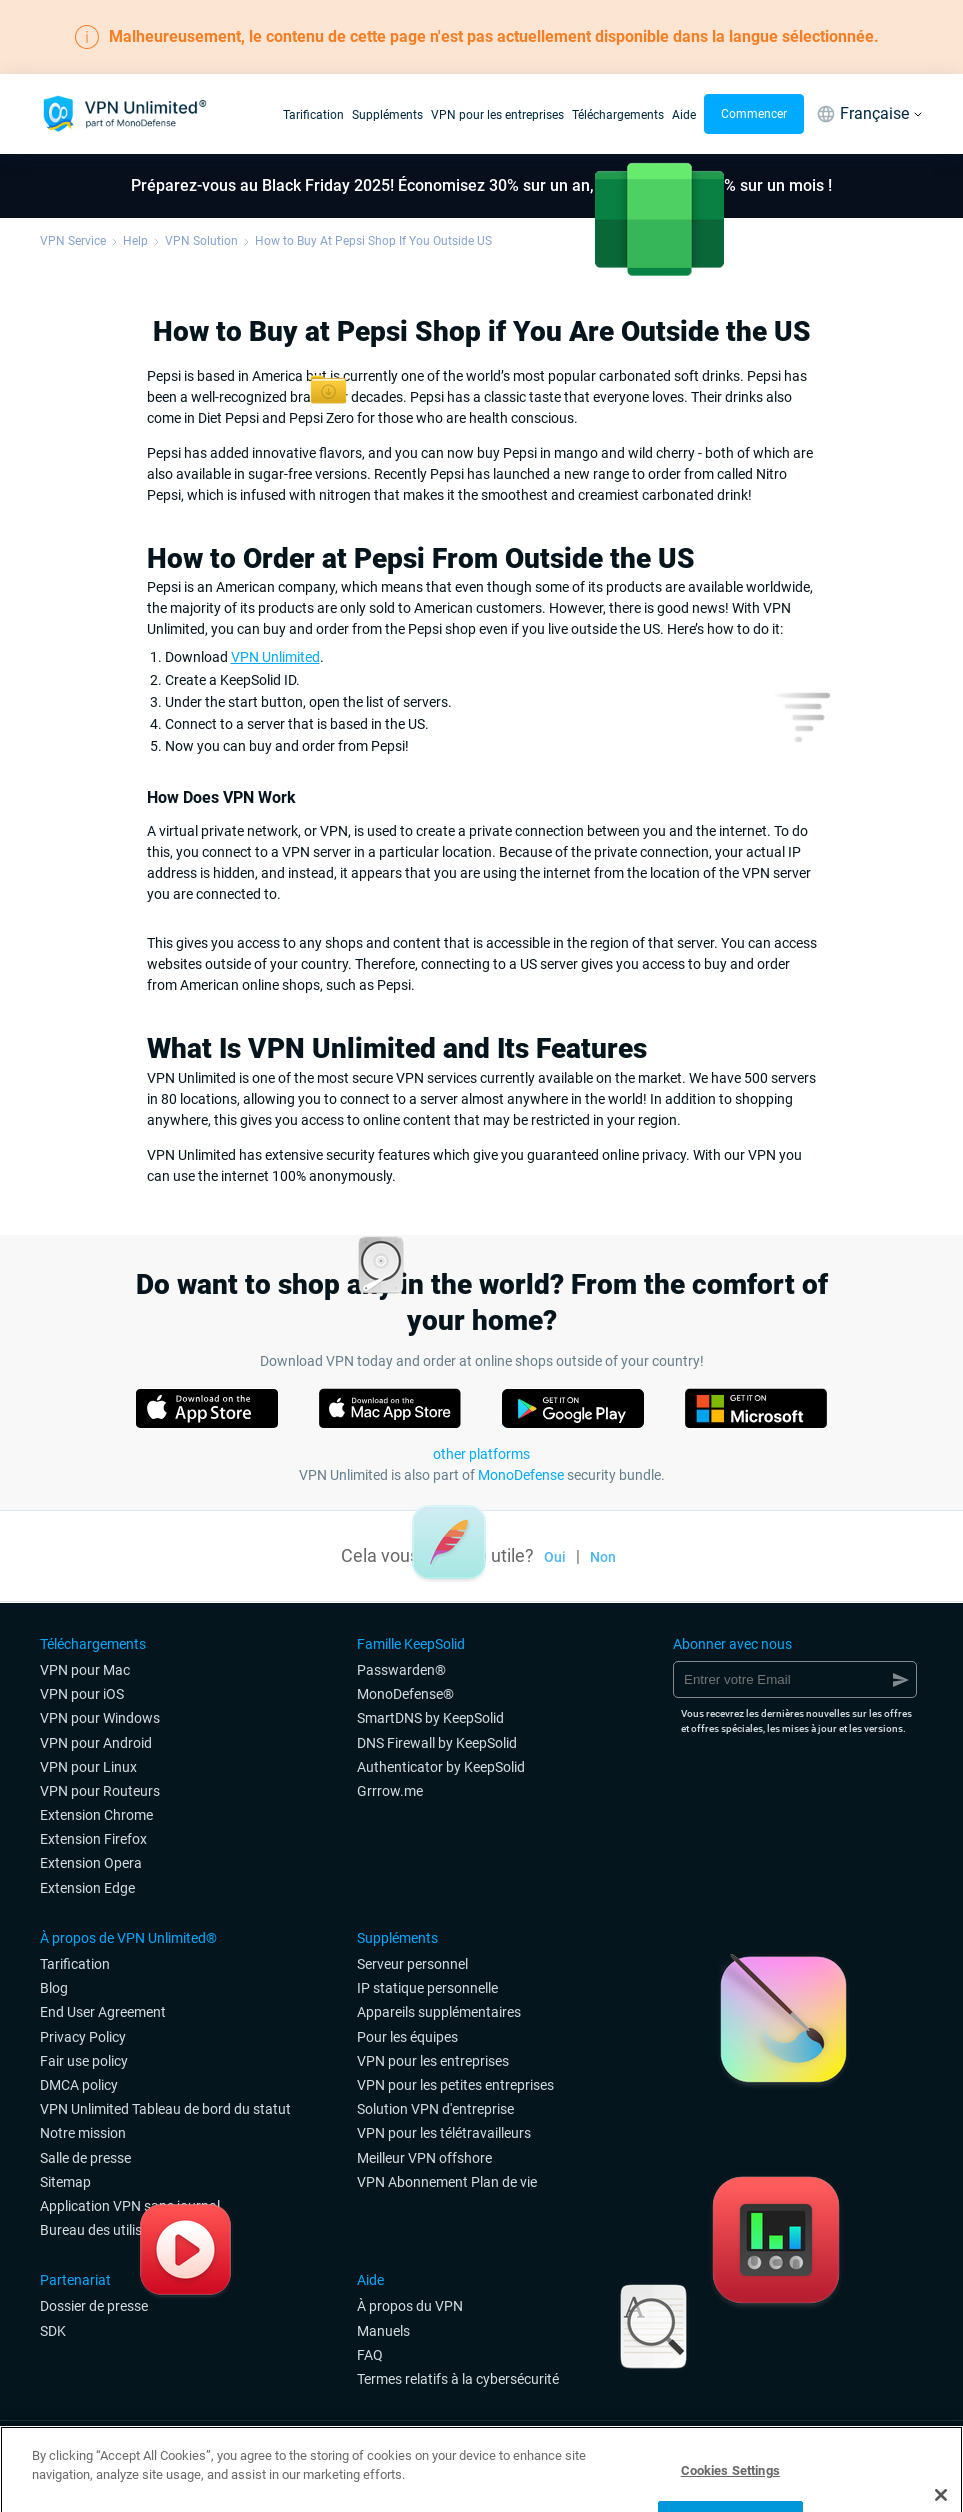  I want to click on open krita digital painting application, so click(783, 2019).